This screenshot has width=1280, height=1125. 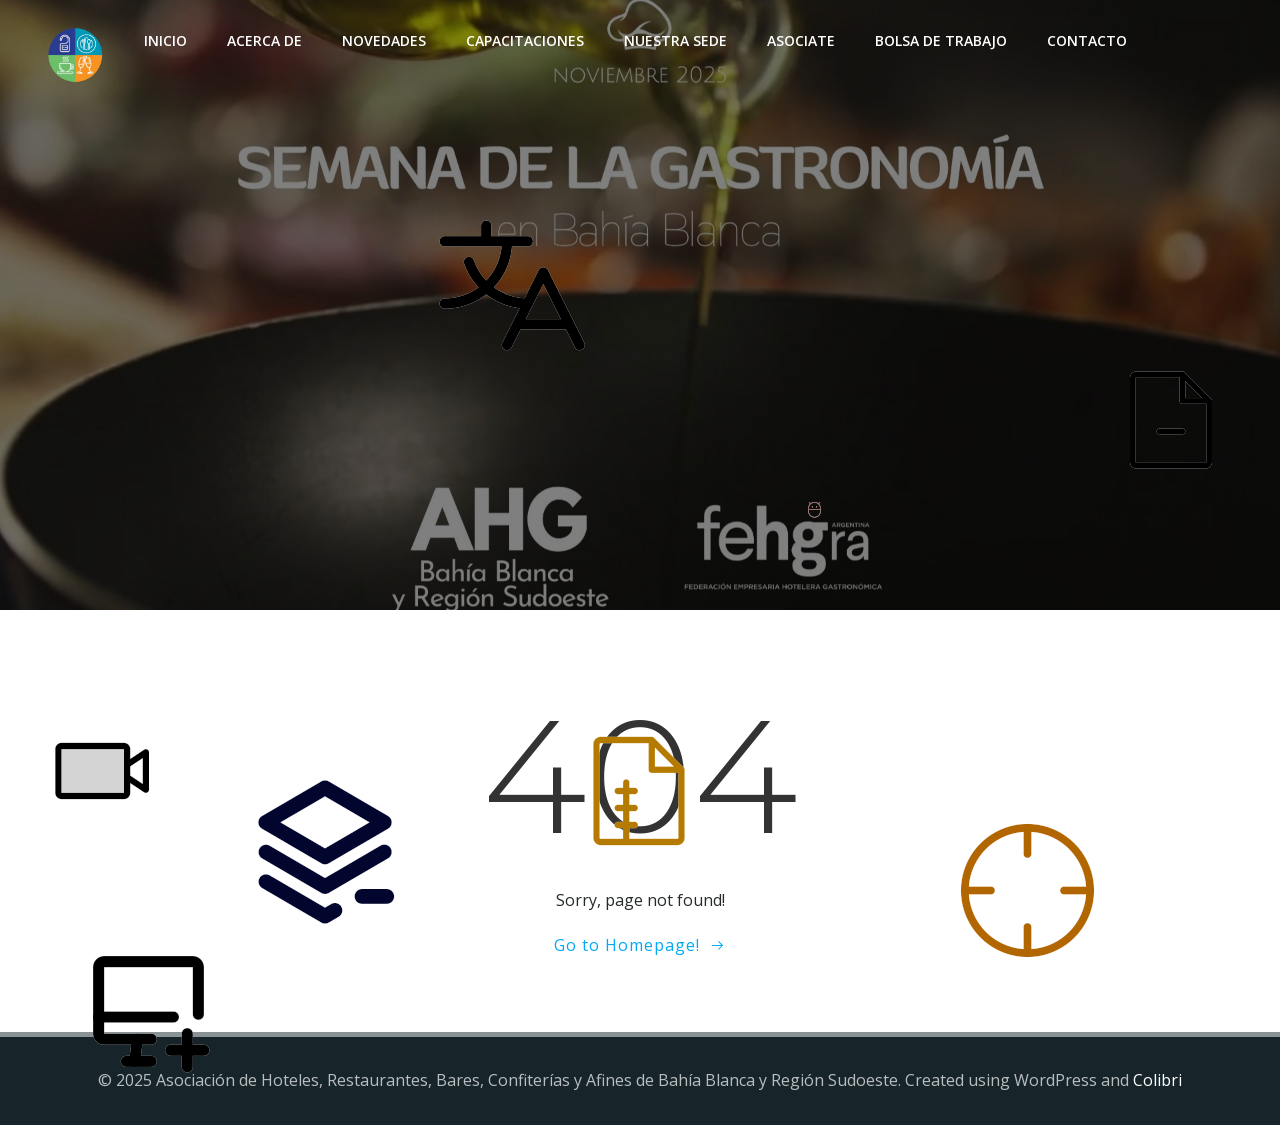 I want to click on remove a layer from the stack, so click(x=325, y=852).